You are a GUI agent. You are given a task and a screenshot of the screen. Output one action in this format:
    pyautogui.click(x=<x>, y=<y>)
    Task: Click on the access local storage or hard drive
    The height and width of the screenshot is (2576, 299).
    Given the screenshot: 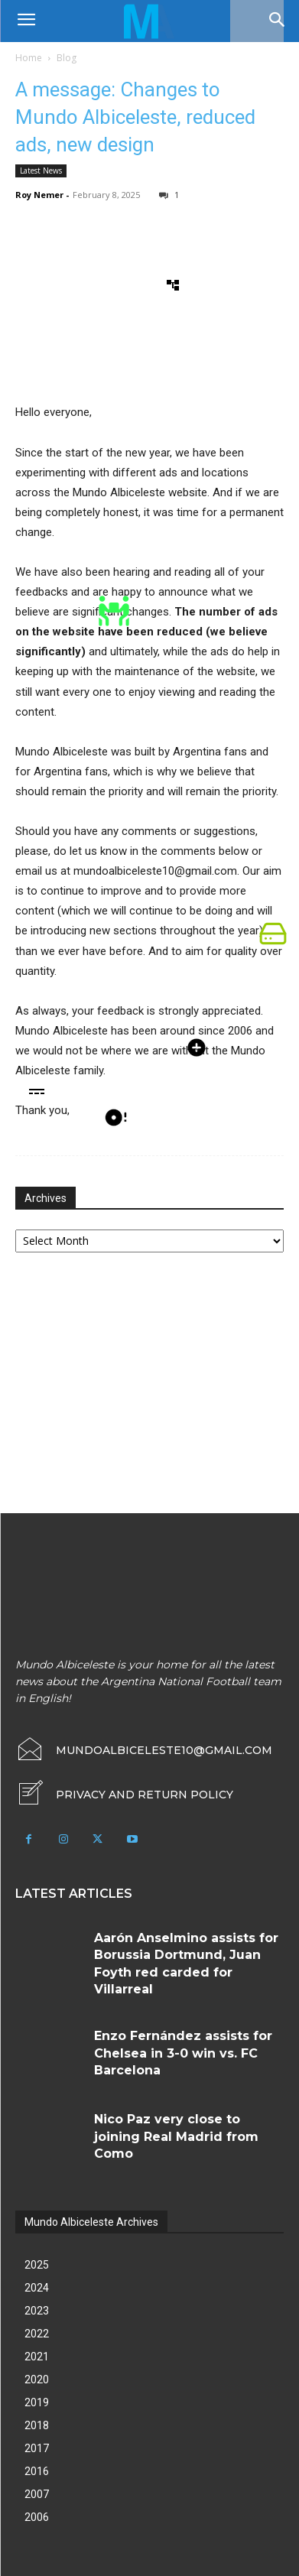 What is the action you would take?
    pyautogui.click(x=273, y=934)
    